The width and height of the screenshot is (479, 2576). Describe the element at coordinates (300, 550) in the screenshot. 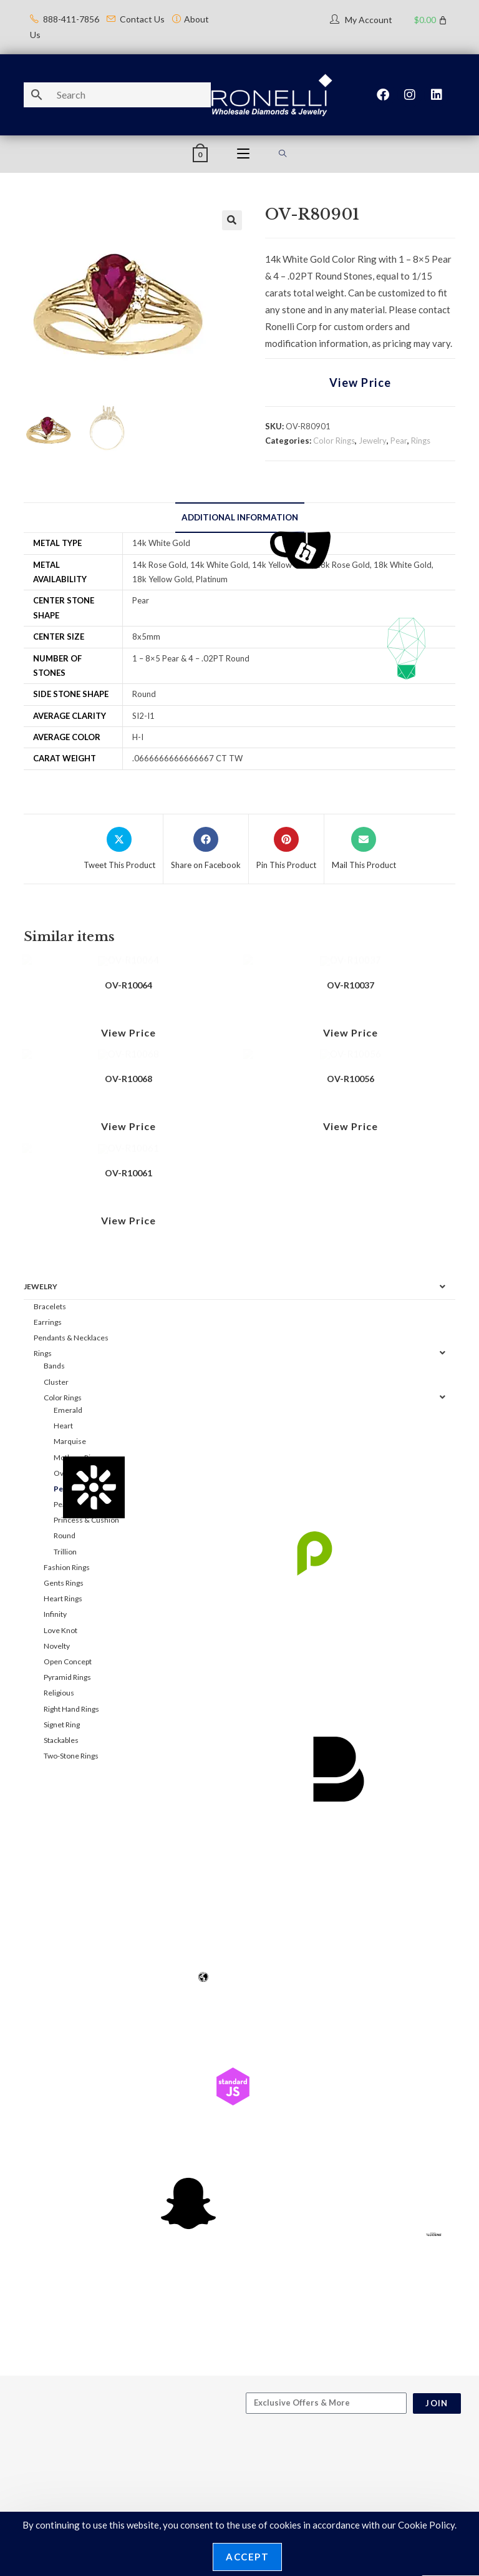

I see `open gitea git repository` at that location.